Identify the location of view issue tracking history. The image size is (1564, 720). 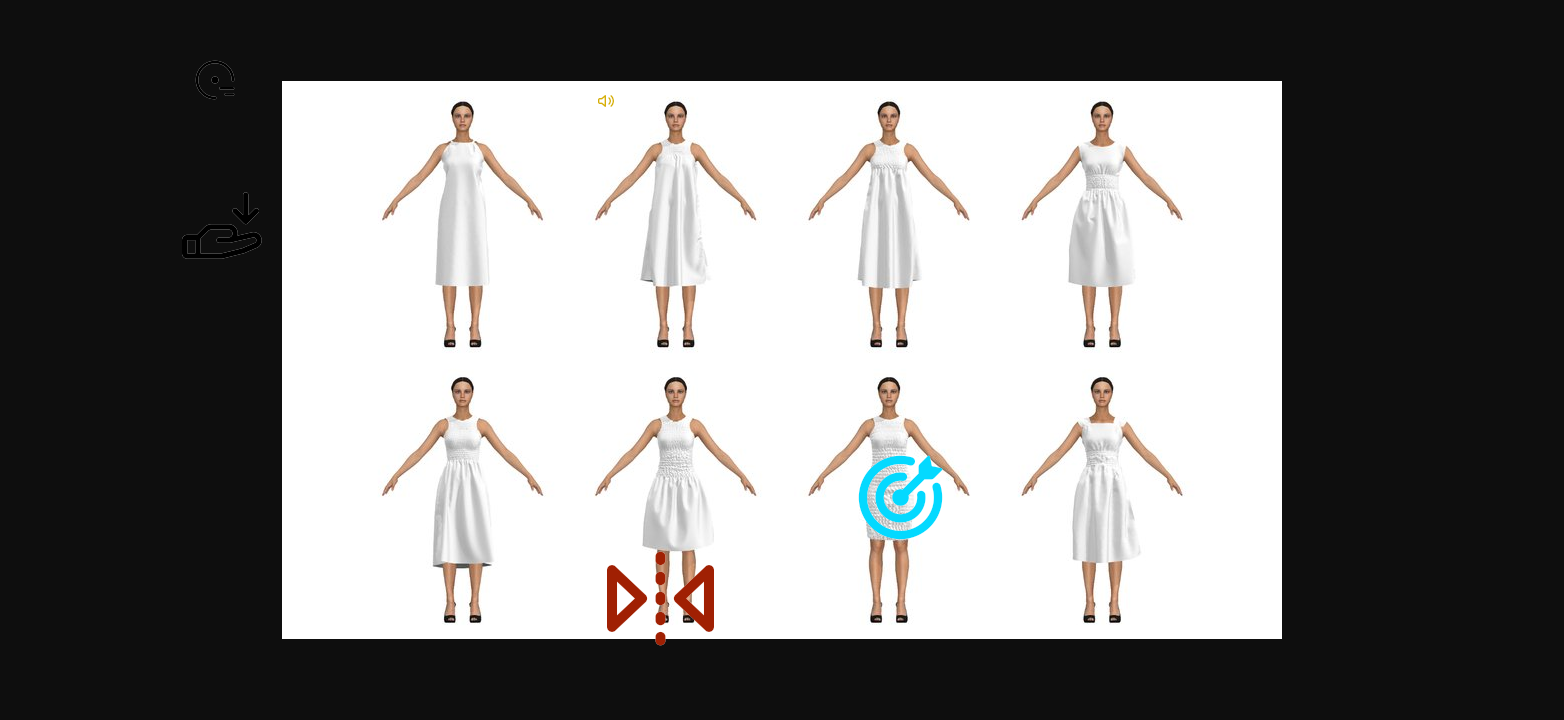
(215, 80).